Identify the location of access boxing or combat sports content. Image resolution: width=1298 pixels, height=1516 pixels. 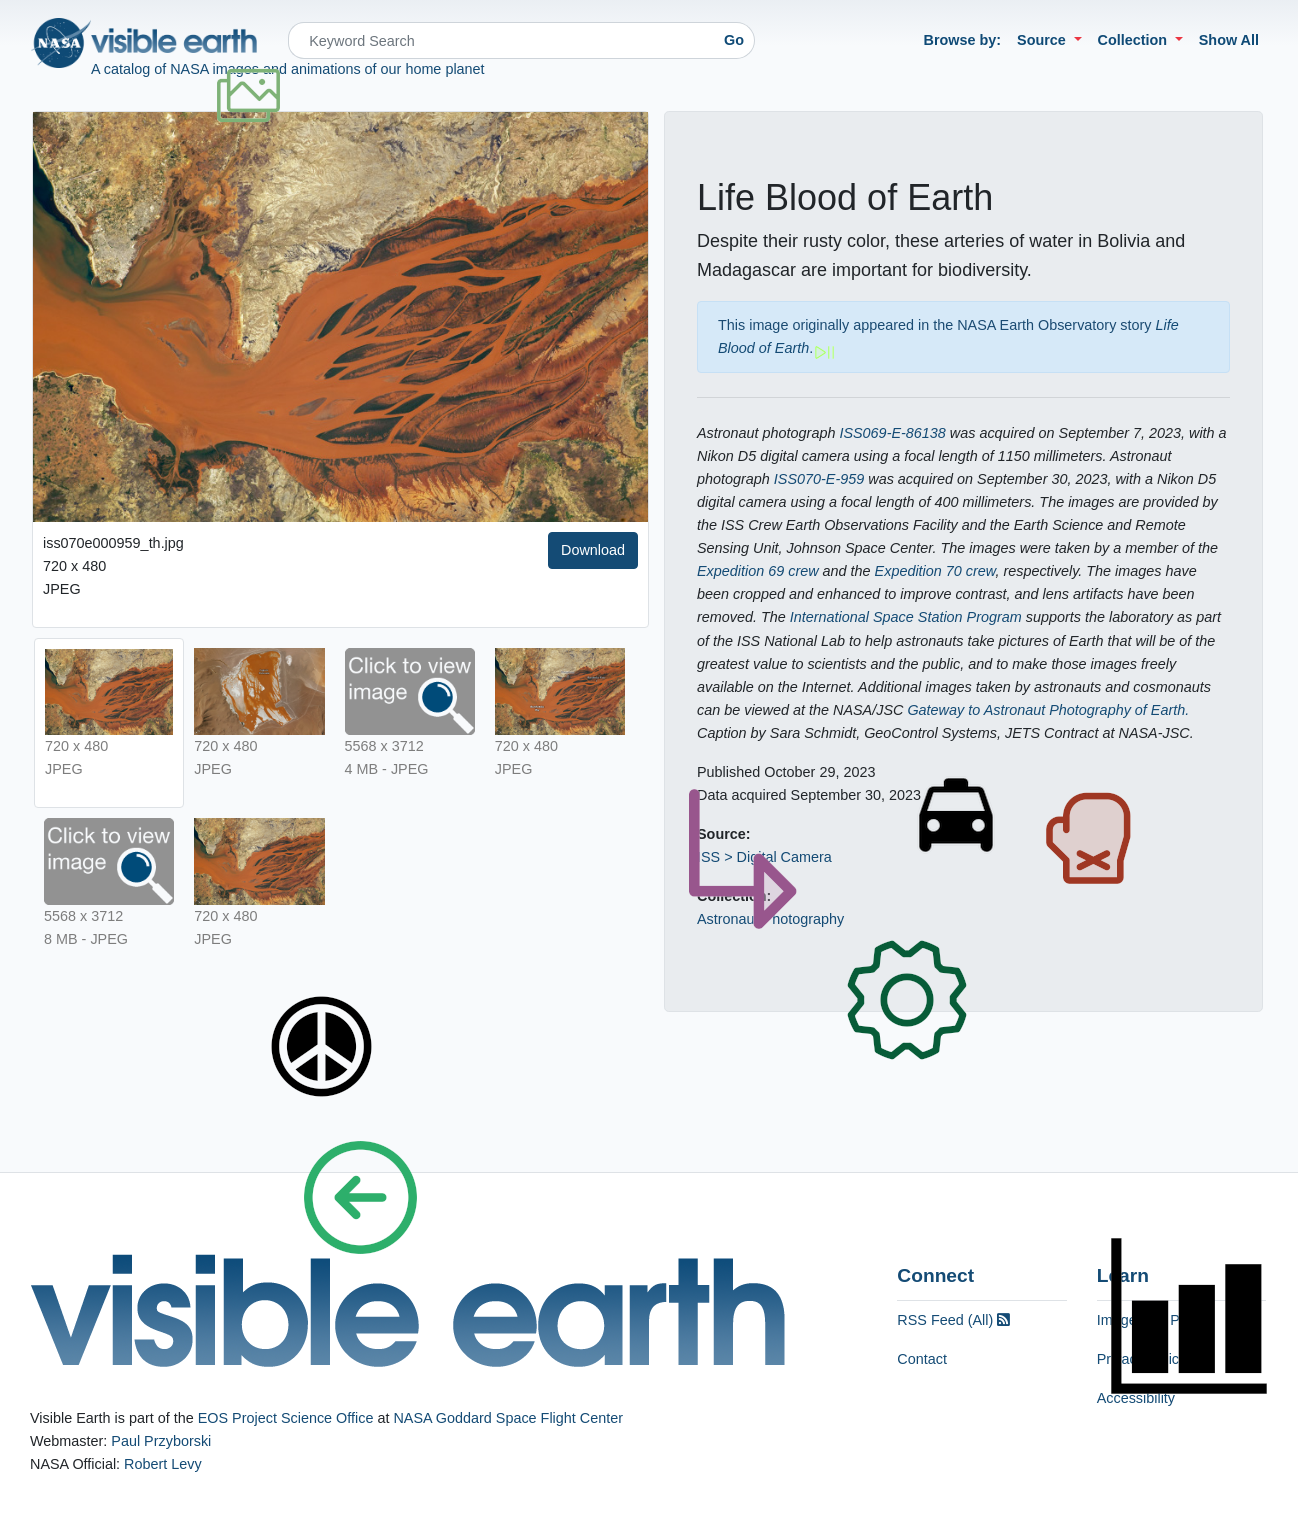
(1090, 840).